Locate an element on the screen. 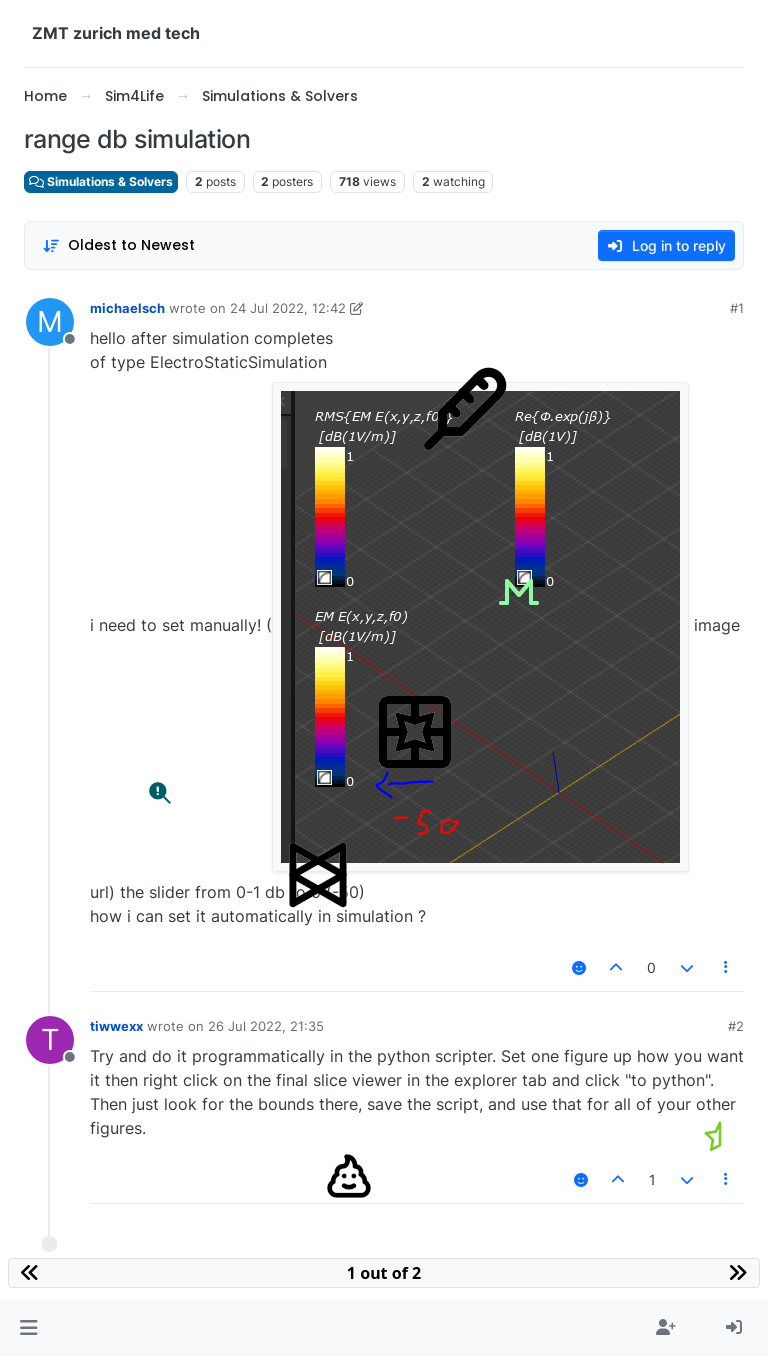  view monero cryptocurrency balance is located at coordinates (519, 591).